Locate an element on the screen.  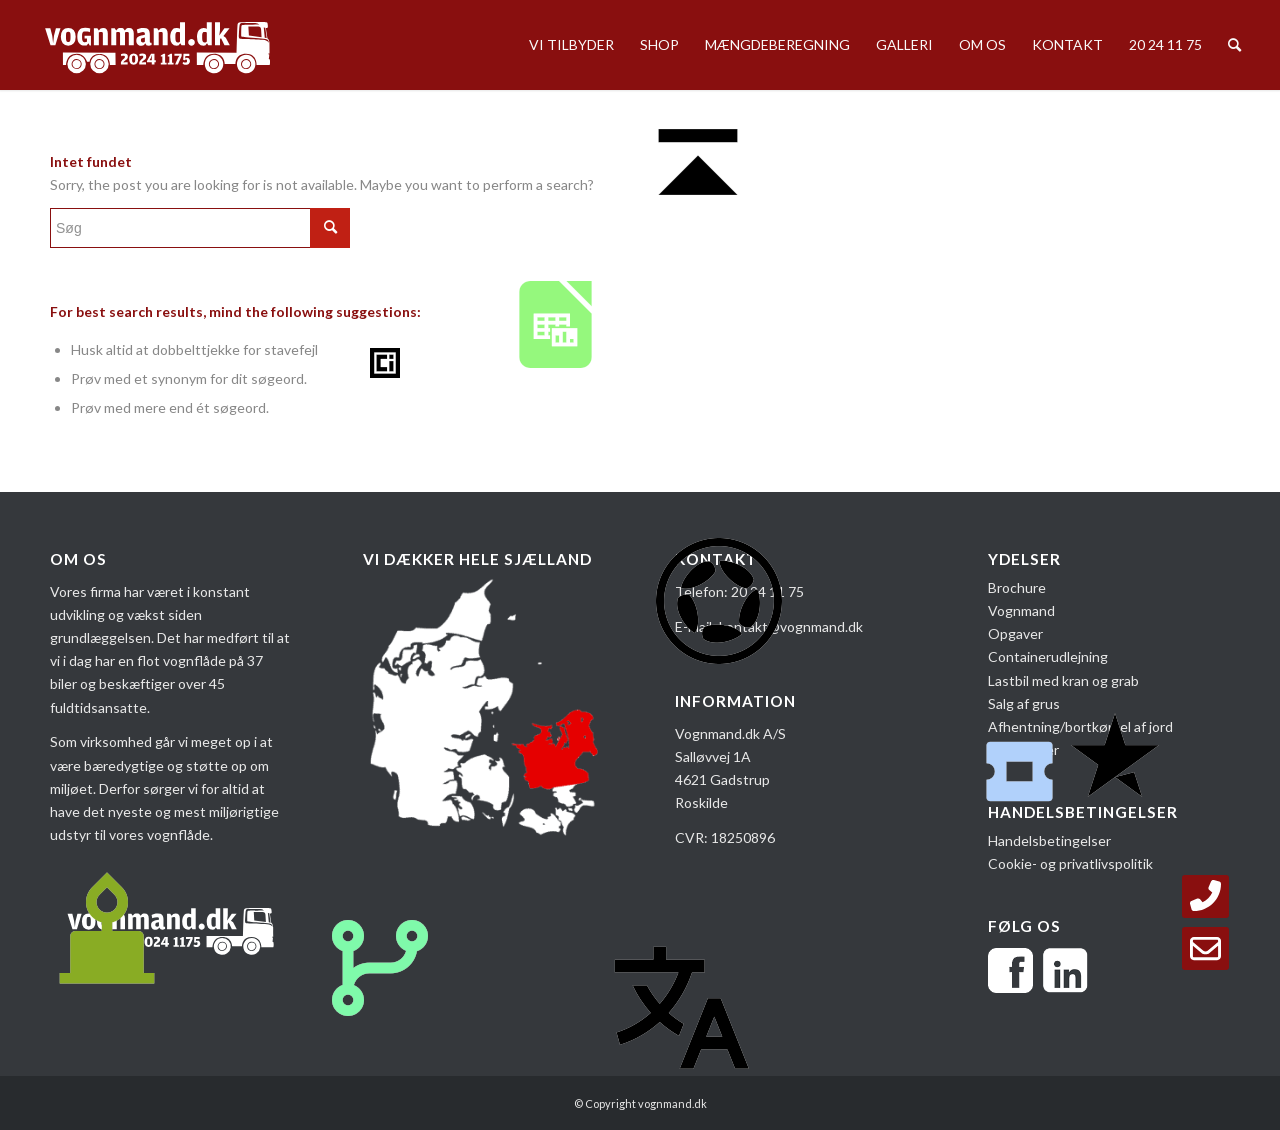
view trustpilot reviews is located at coordinates (1115, 755).